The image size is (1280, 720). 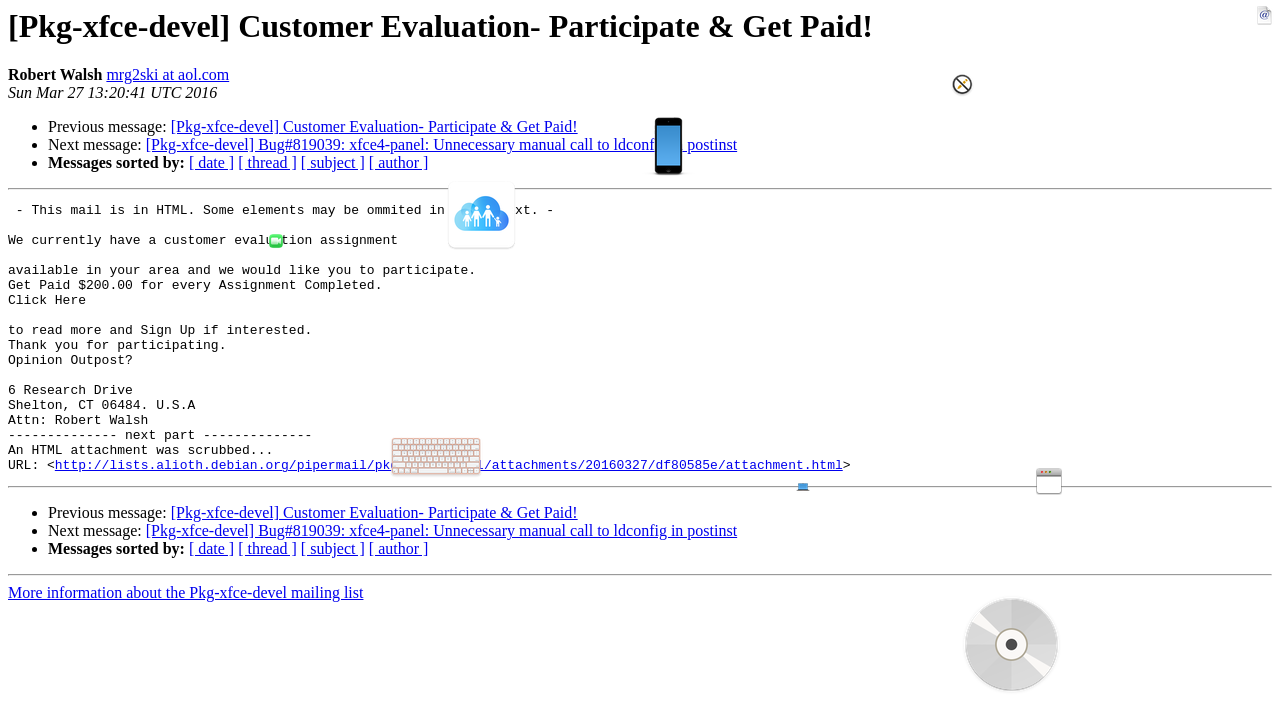 I want to click on access family sharing settings, so click(x=481, y=214).